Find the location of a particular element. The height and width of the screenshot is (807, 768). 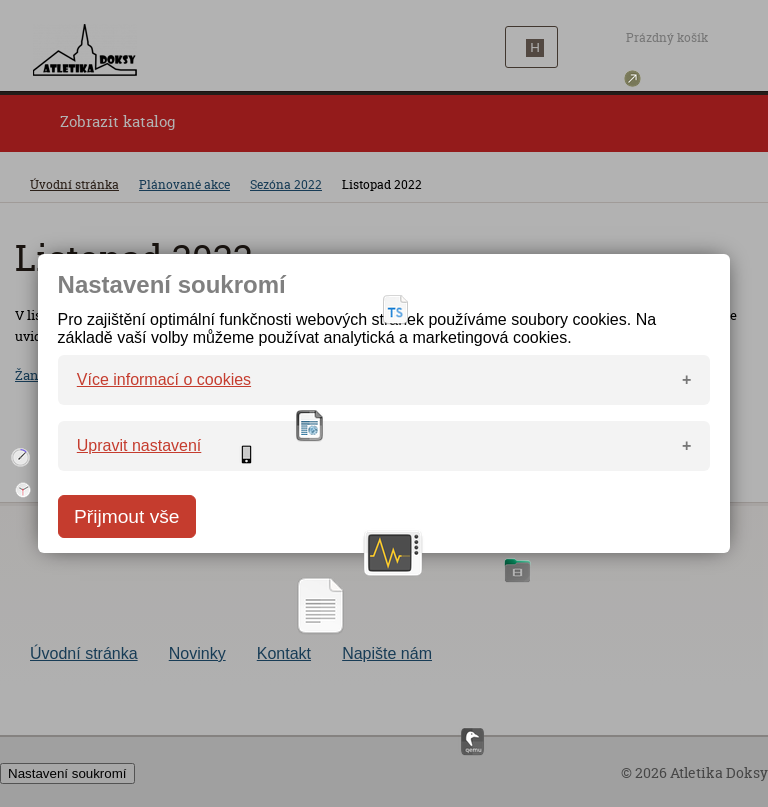

a libreoffice web document file is located at coordinates (309, 425).